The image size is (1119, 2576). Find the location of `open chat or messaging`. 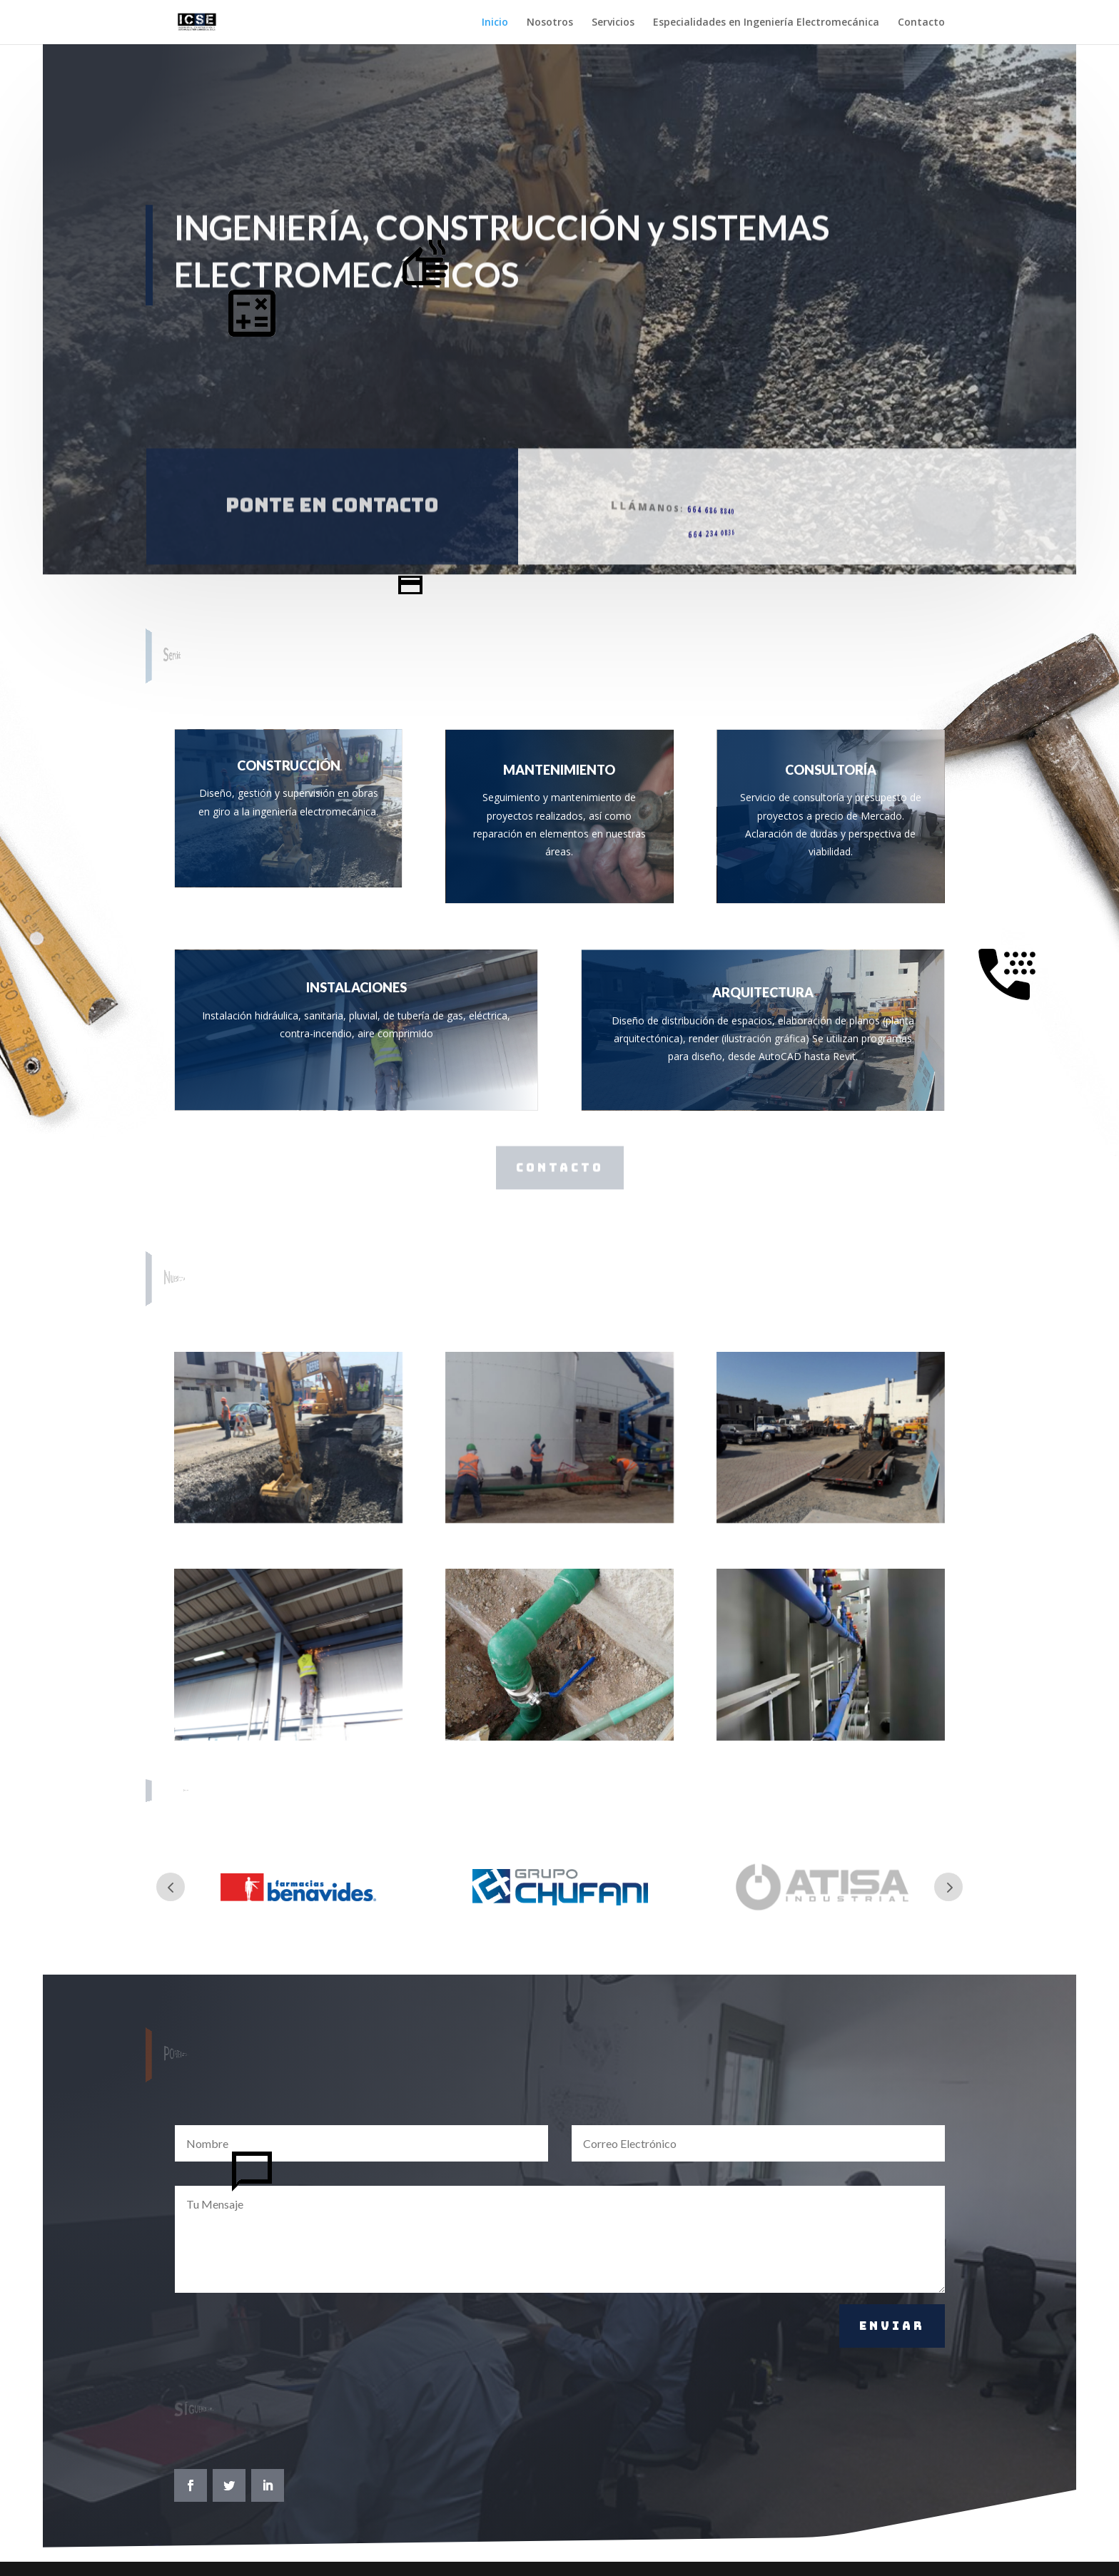

open chat or messaging is located at coordinates (252, 2172).